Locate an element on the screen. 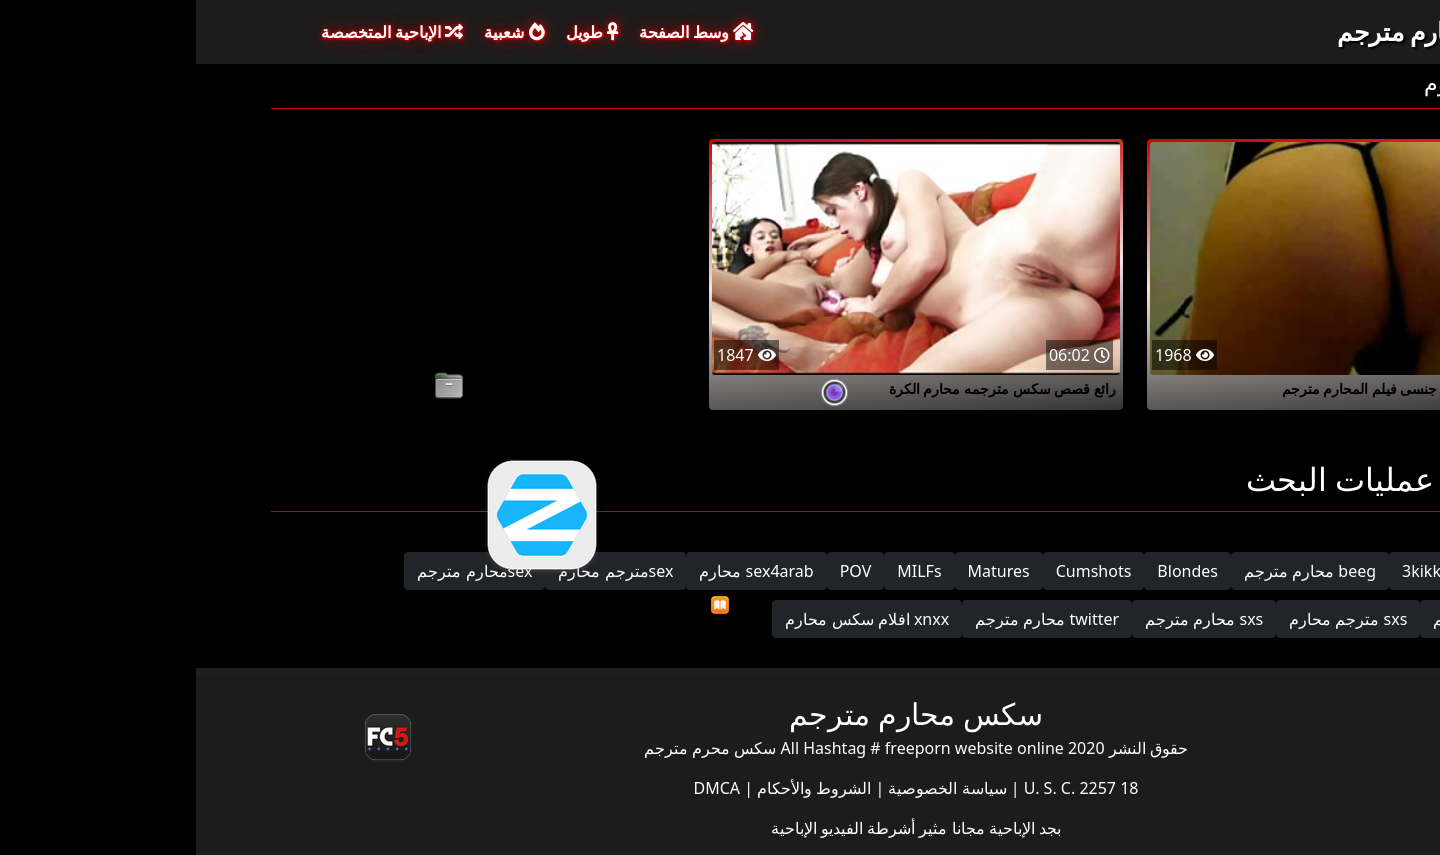 The height and width of the screenshot is (855, 1440). open Apple Books app is located at coordinates (720, 605).